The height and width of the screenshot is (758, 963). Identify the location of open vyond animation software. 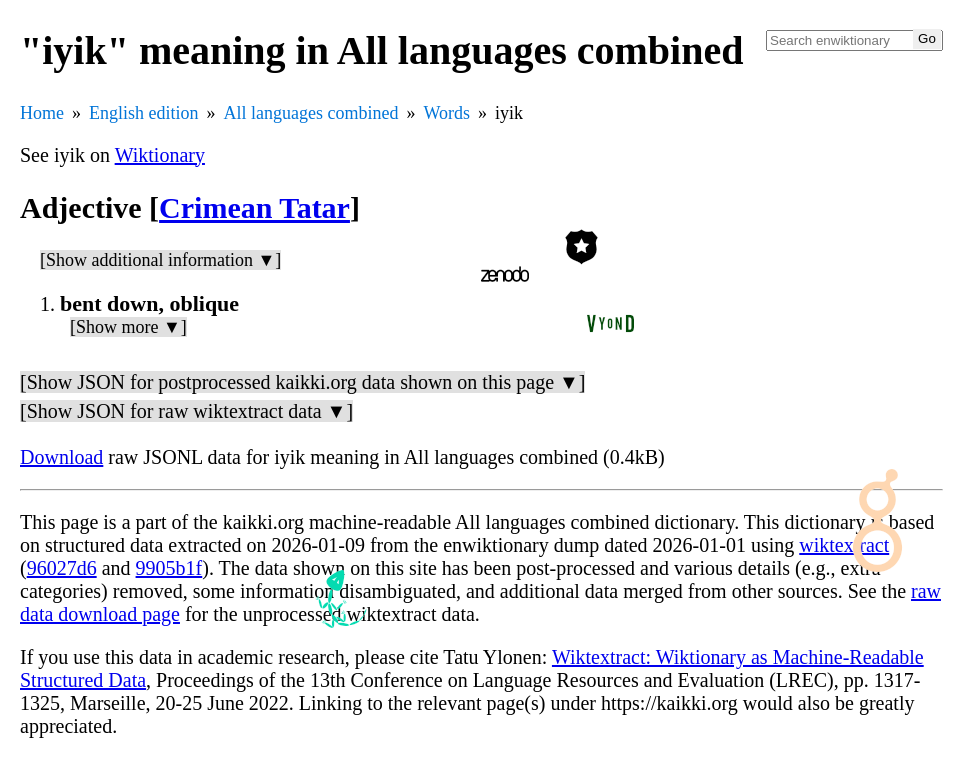
(610, 323).